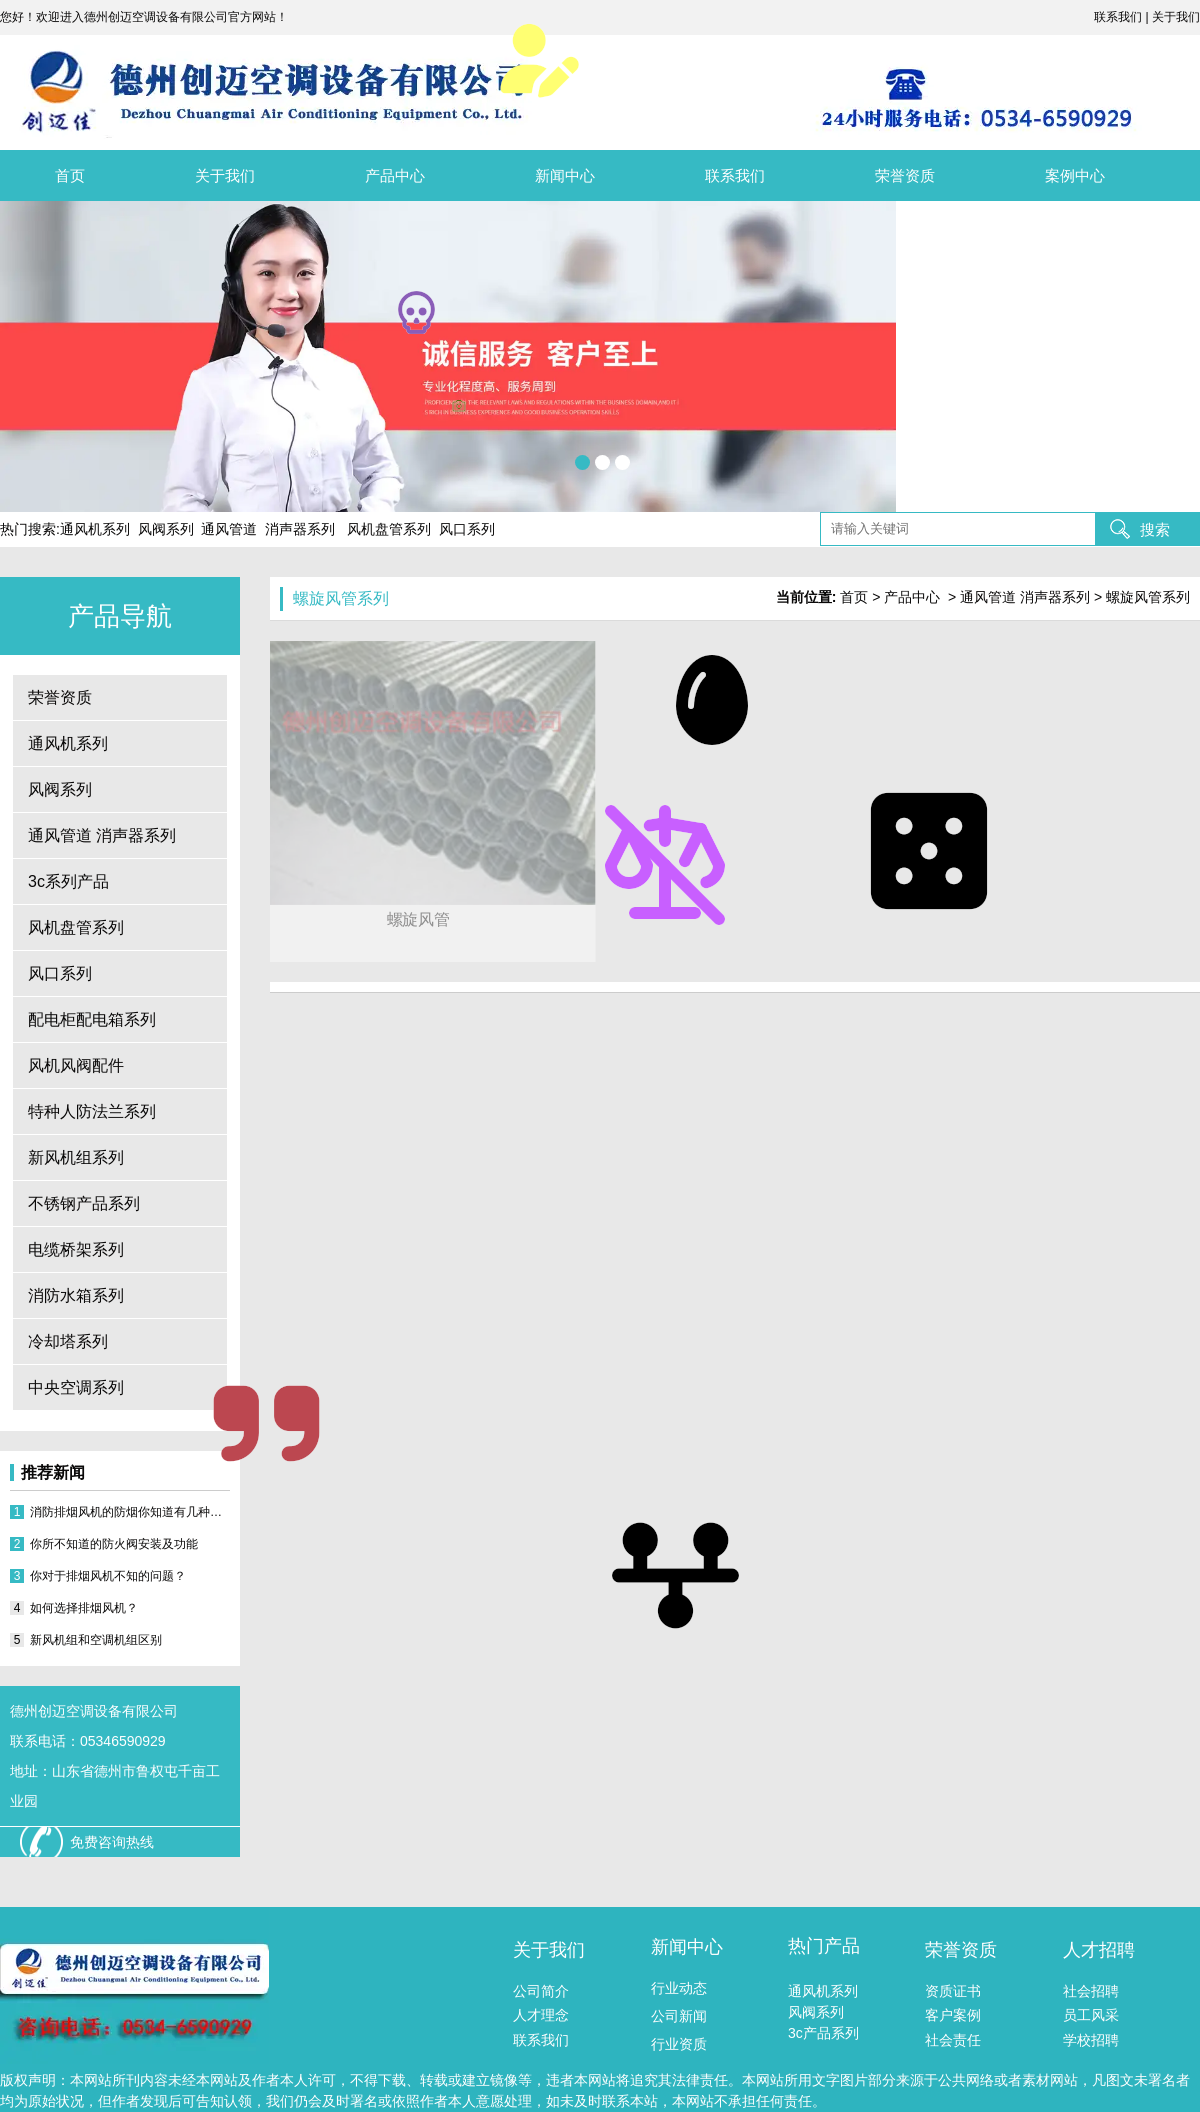 The height and width of the screenshot is (2112, 1200). What do you see at coordinates (929, 851) in the screenshot?
I see `indicates a random or chance-based action` at bounding box center [929, 851].